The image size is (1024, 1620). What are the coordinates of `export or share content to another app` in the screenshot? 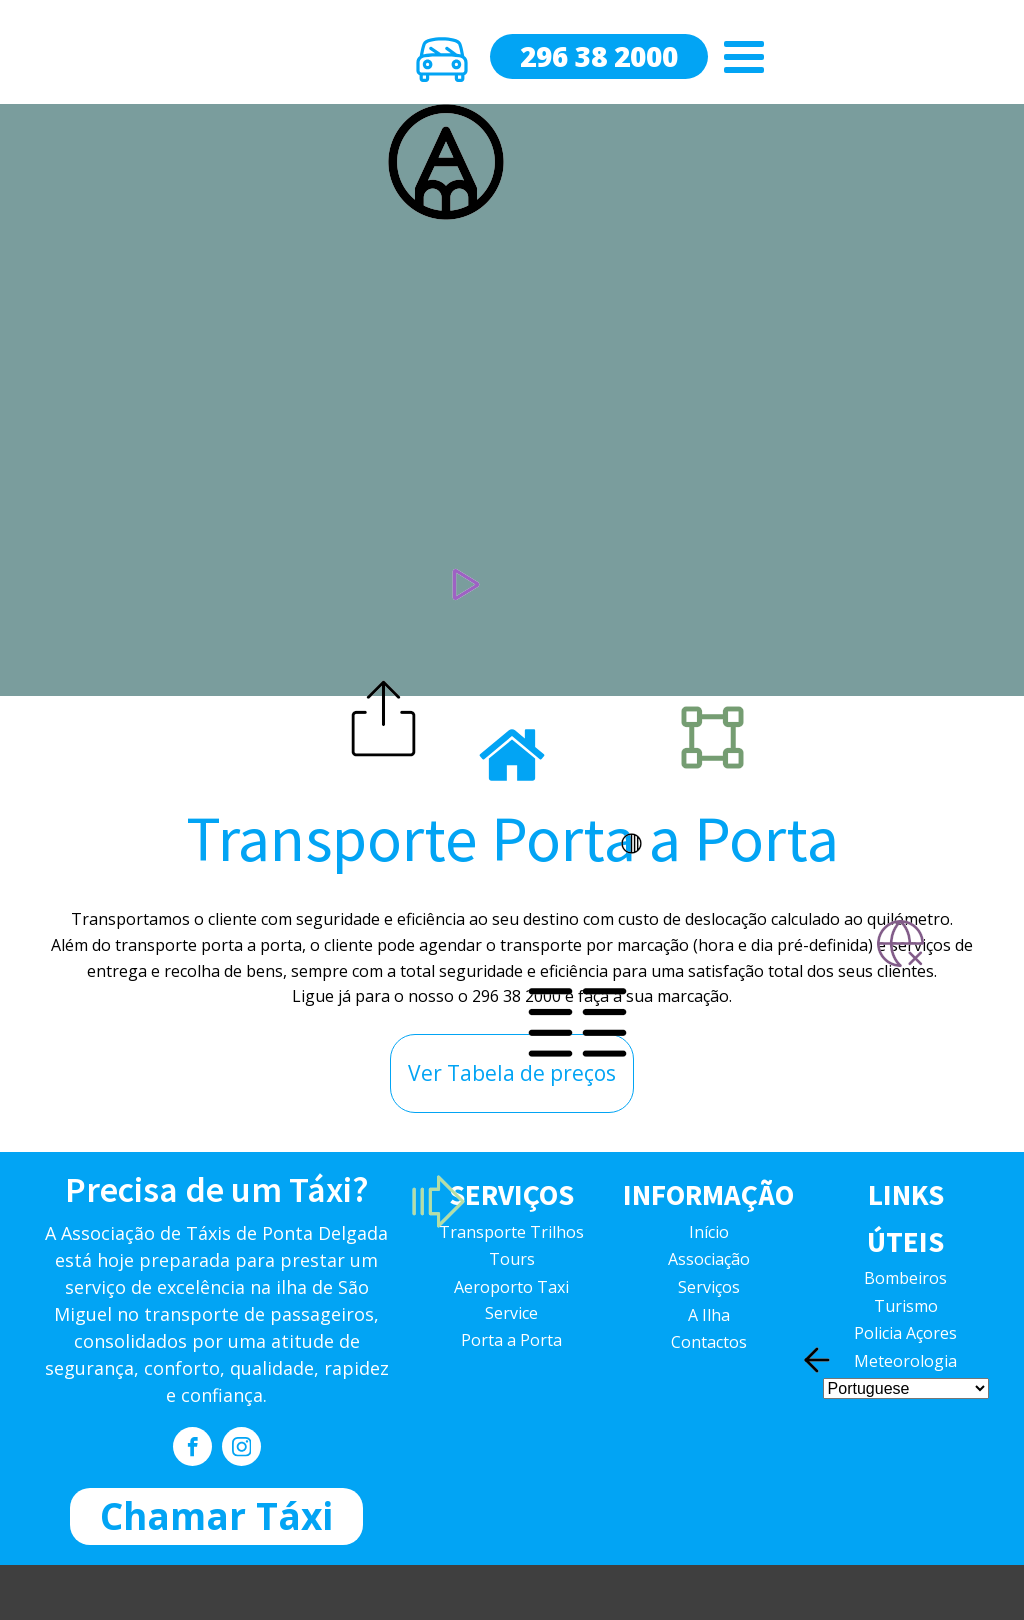 It's located at (383, 721).